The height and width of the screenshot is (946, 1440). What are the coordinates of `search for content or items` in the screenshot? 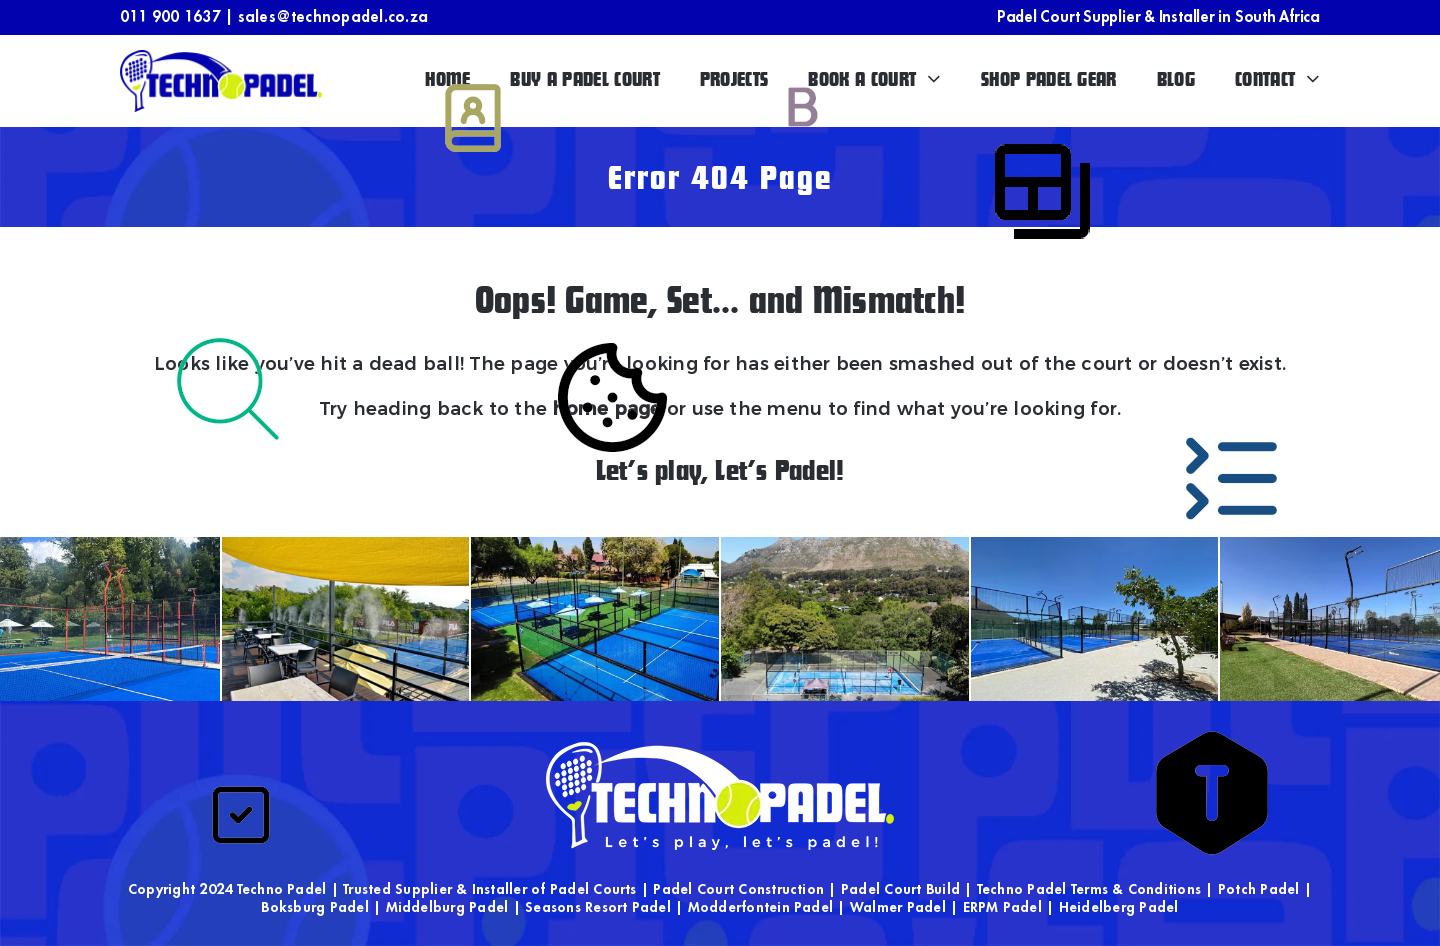 It's located at (228, 389).